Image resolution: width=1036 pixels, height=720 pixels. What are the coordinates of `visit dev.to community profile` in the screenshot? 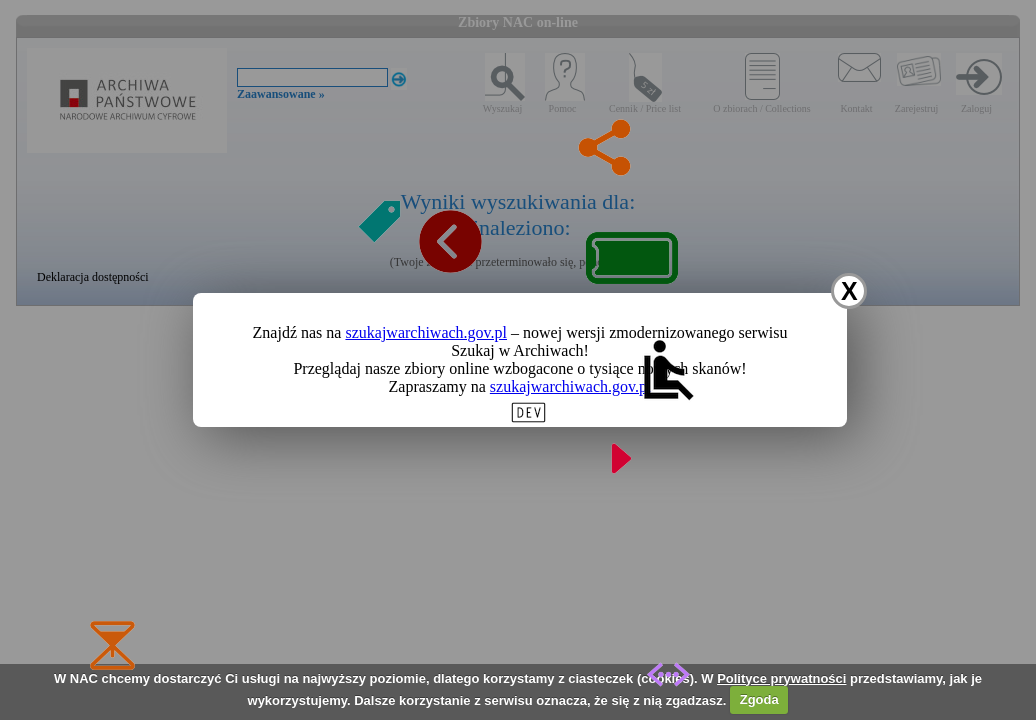 It's located at (528, 412).